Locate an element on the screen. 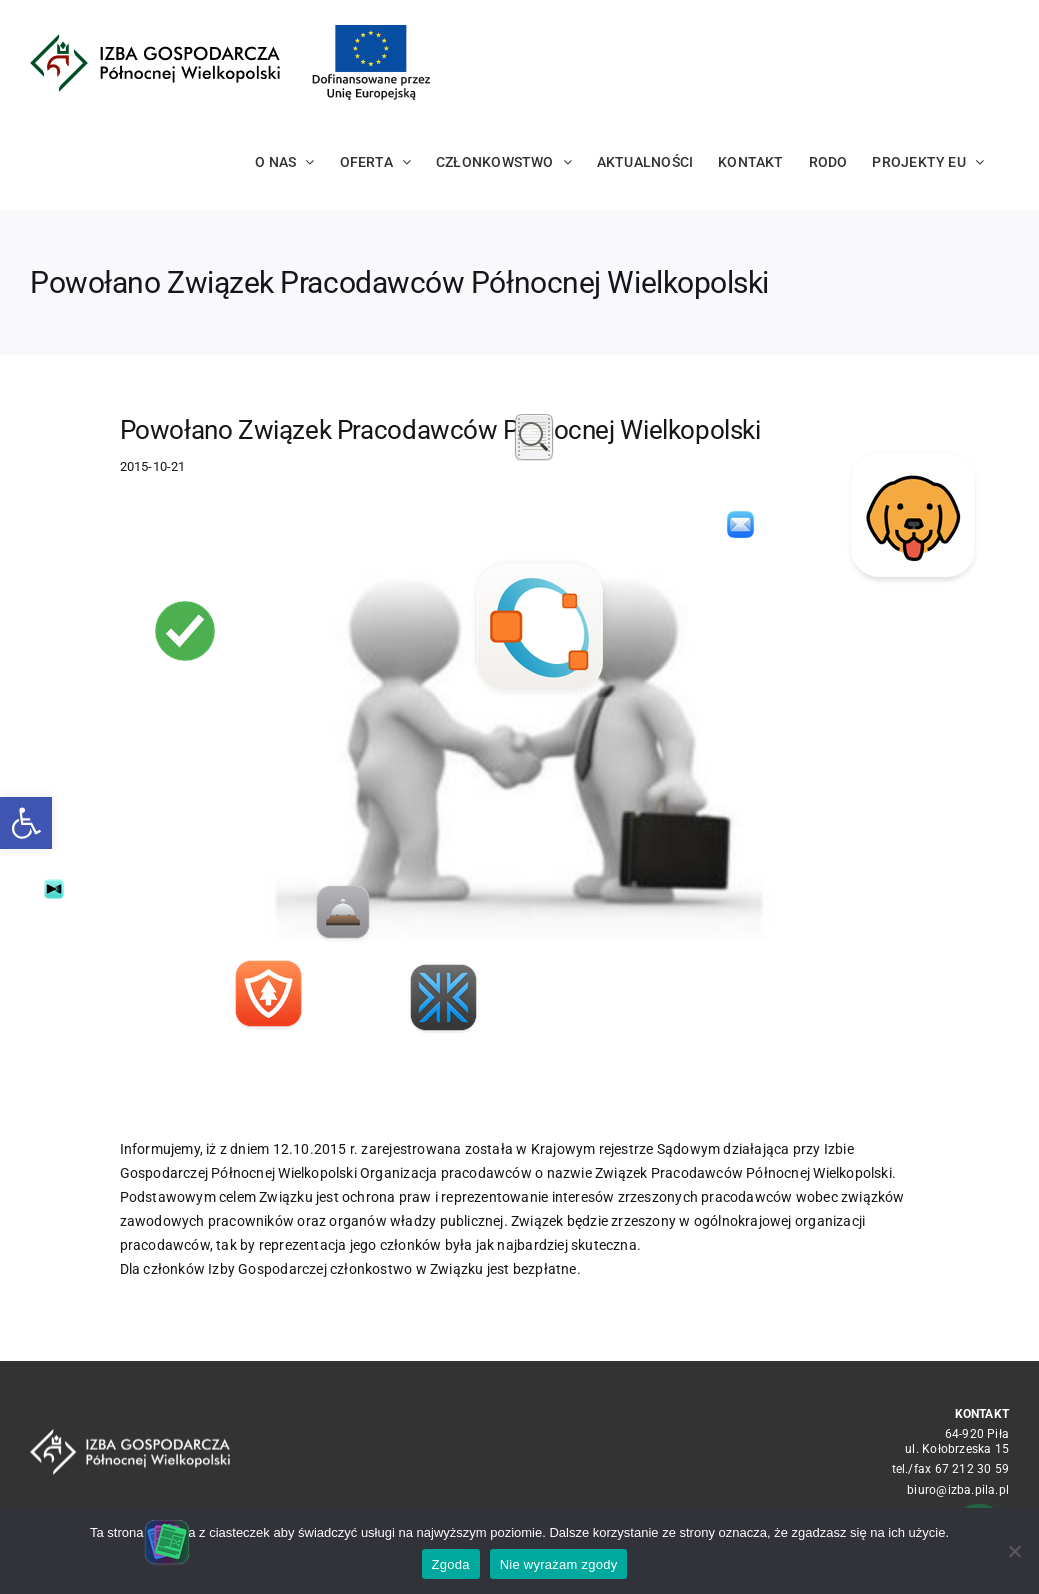 The height and width of the screenshot is (1594, 1039). open gitbutler version control app is located at coordinates (54, 889).